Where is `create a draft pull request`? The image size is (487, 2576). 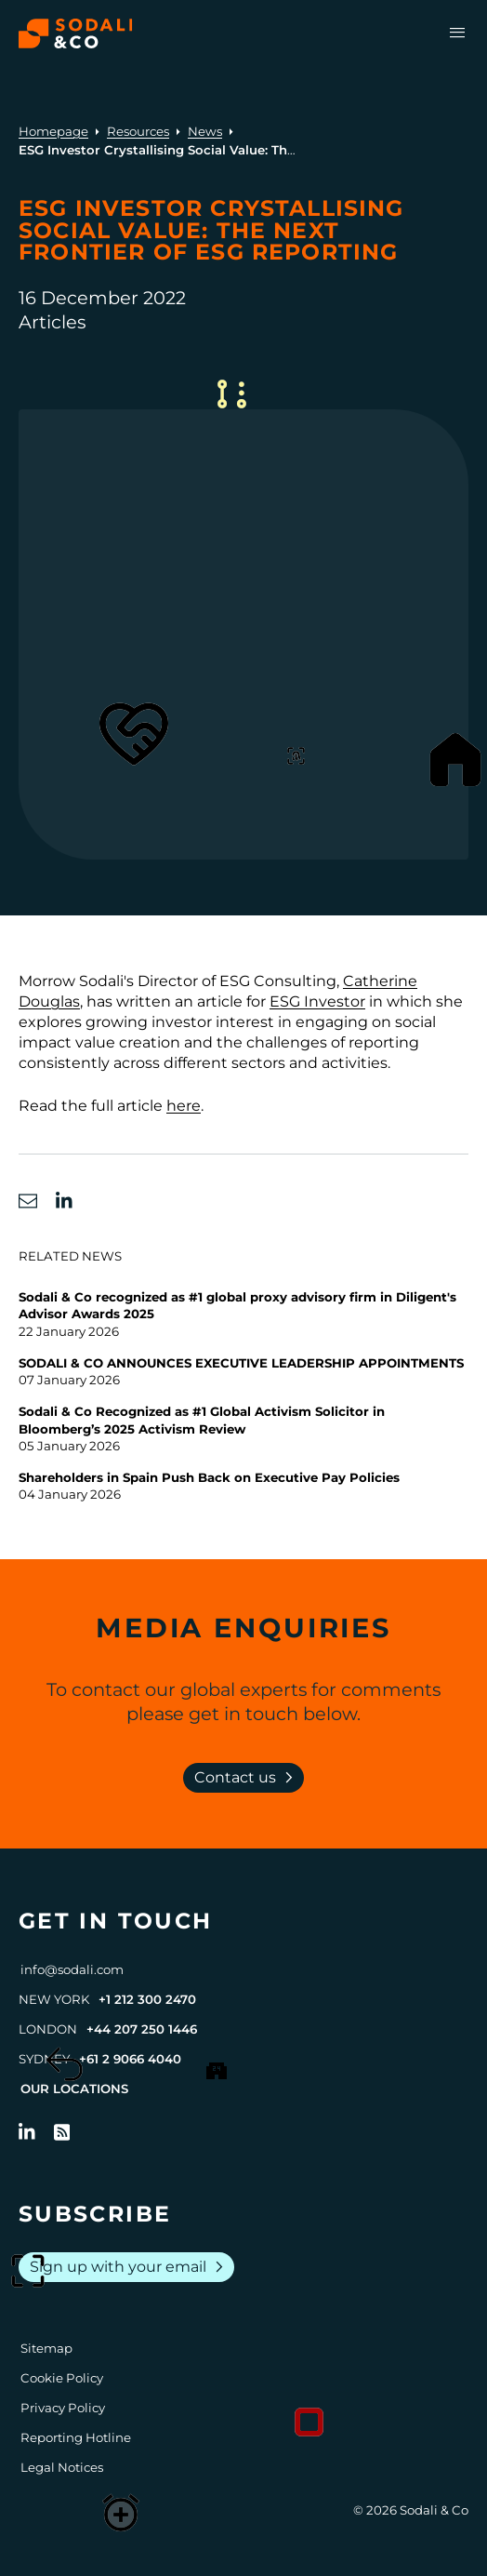 create a draft pull request is located at coordinates (231, 394).